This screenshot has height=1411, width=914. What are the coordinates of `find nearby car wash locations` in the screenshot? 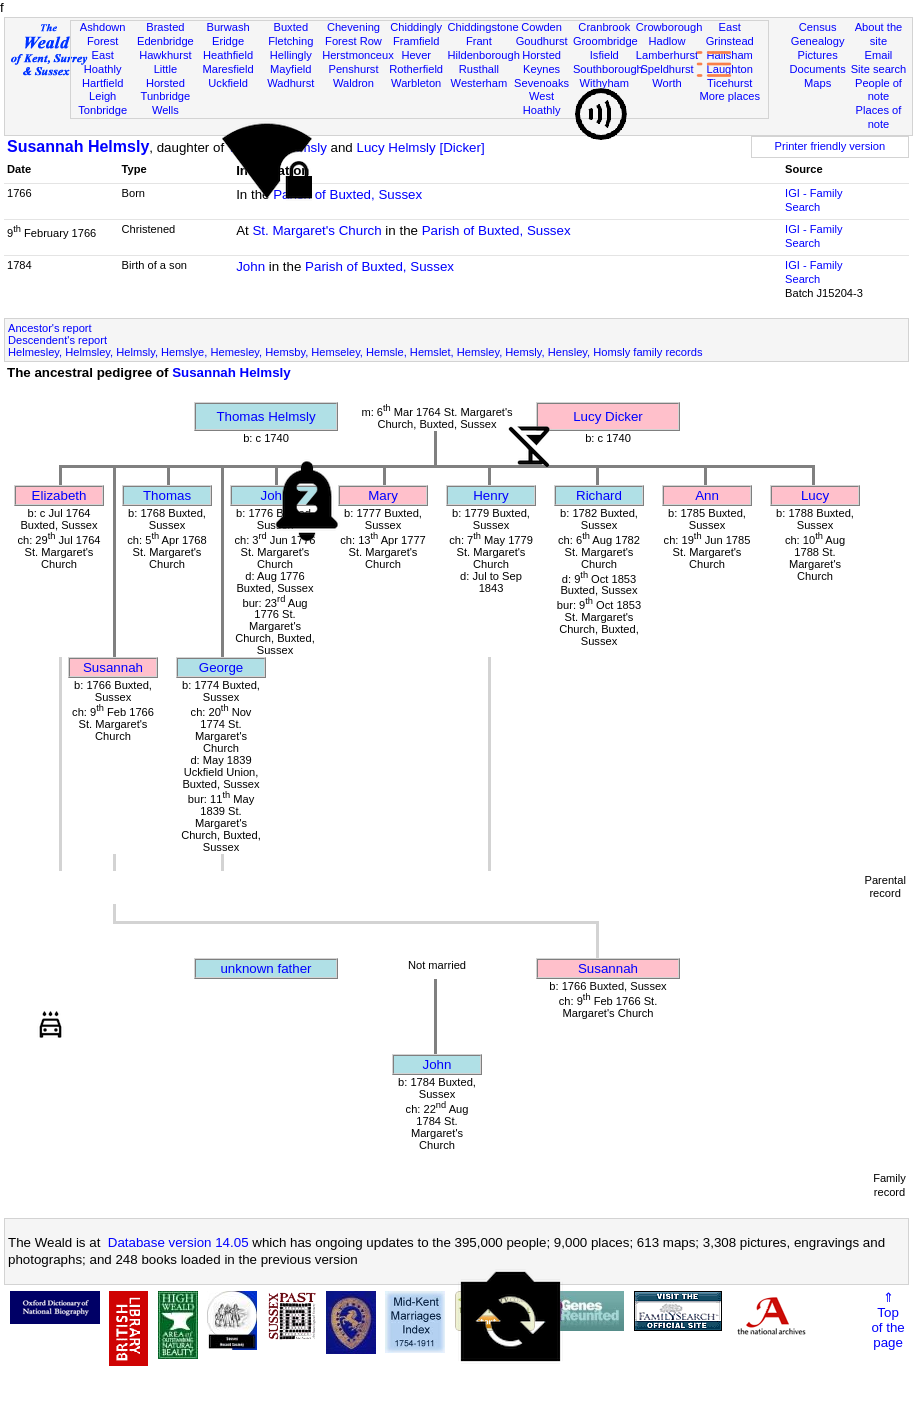 It's located at (50, 1024).